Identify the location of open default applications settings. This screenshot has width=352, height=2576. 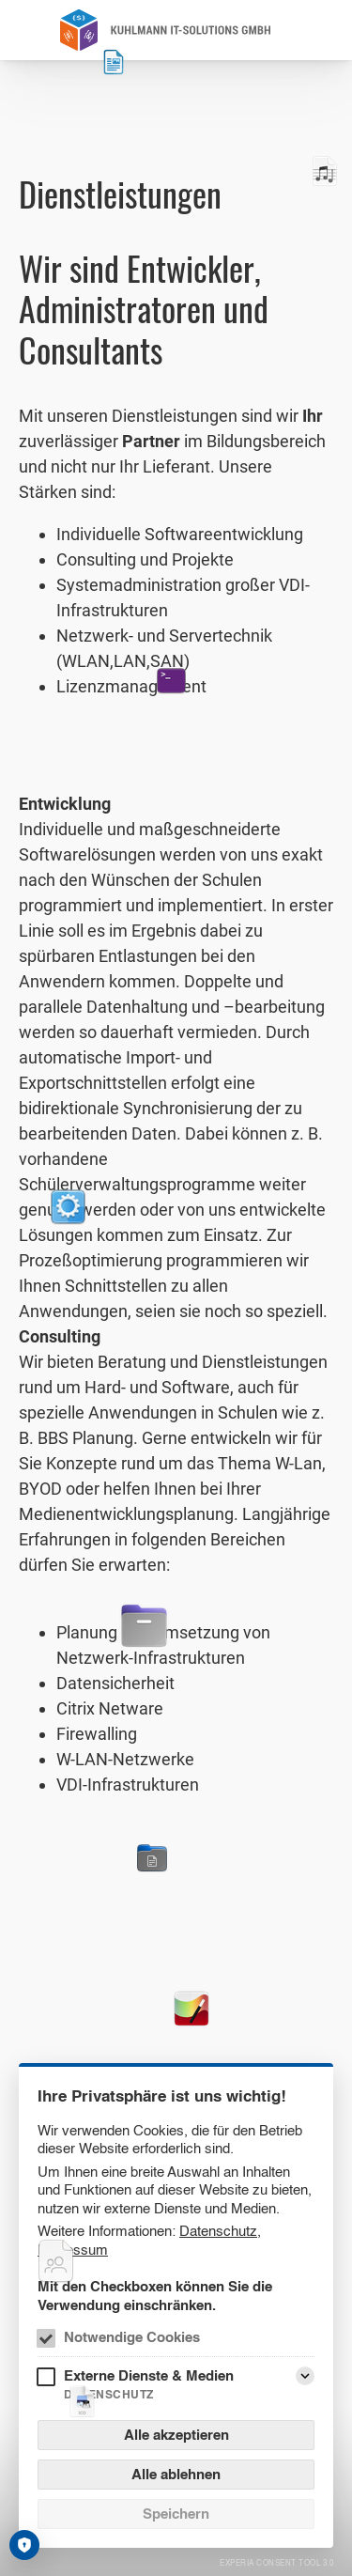
(68, 1206).